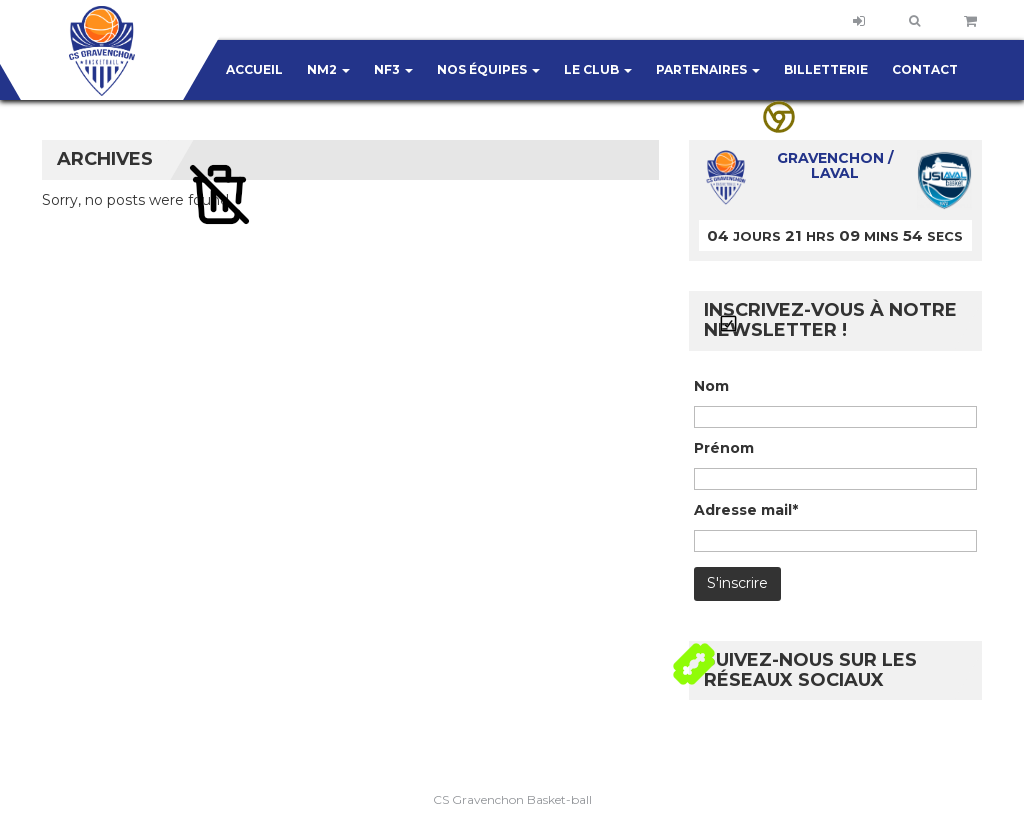  I want to click on delete function is disabled or unavailable, so click(219, 194).